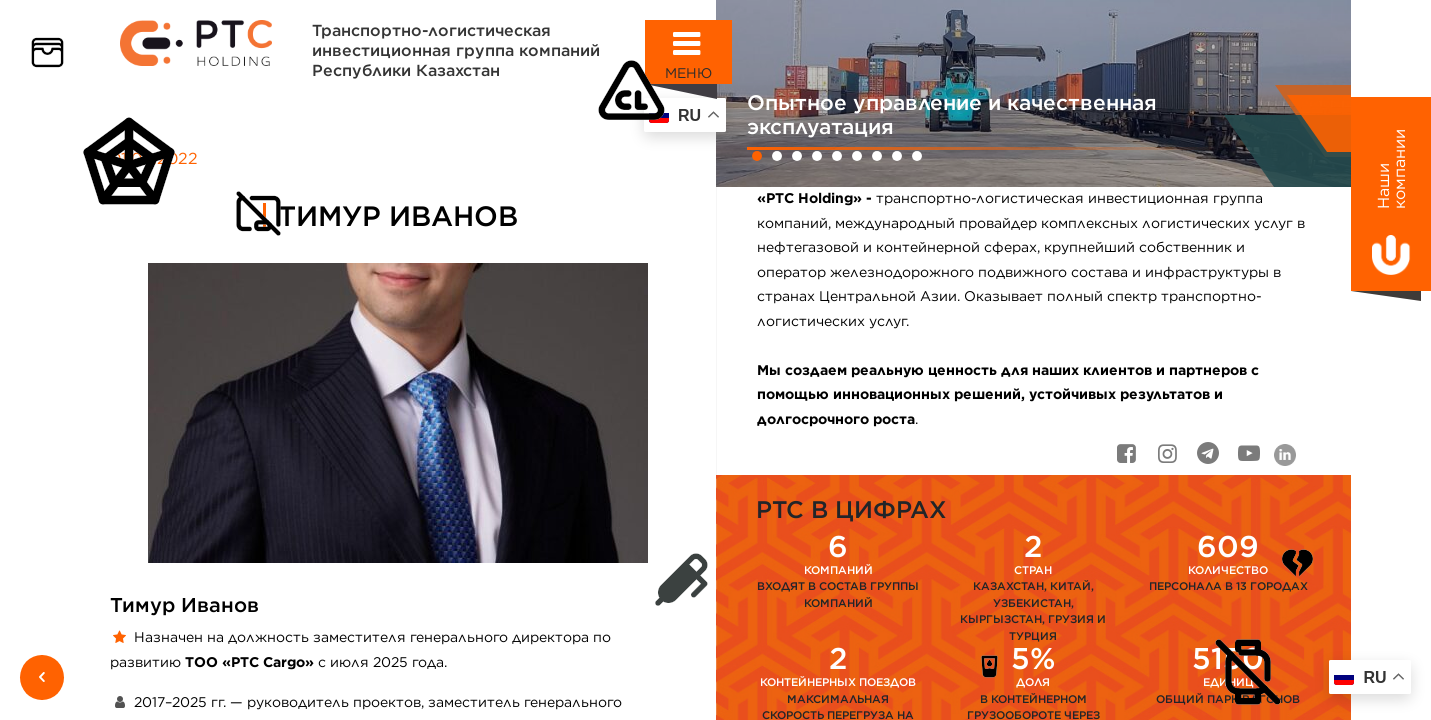 The width and height of the screenshot is (1431, 720). I want to click on smartwatch disconnected or unavailable, so click(1248, 672).